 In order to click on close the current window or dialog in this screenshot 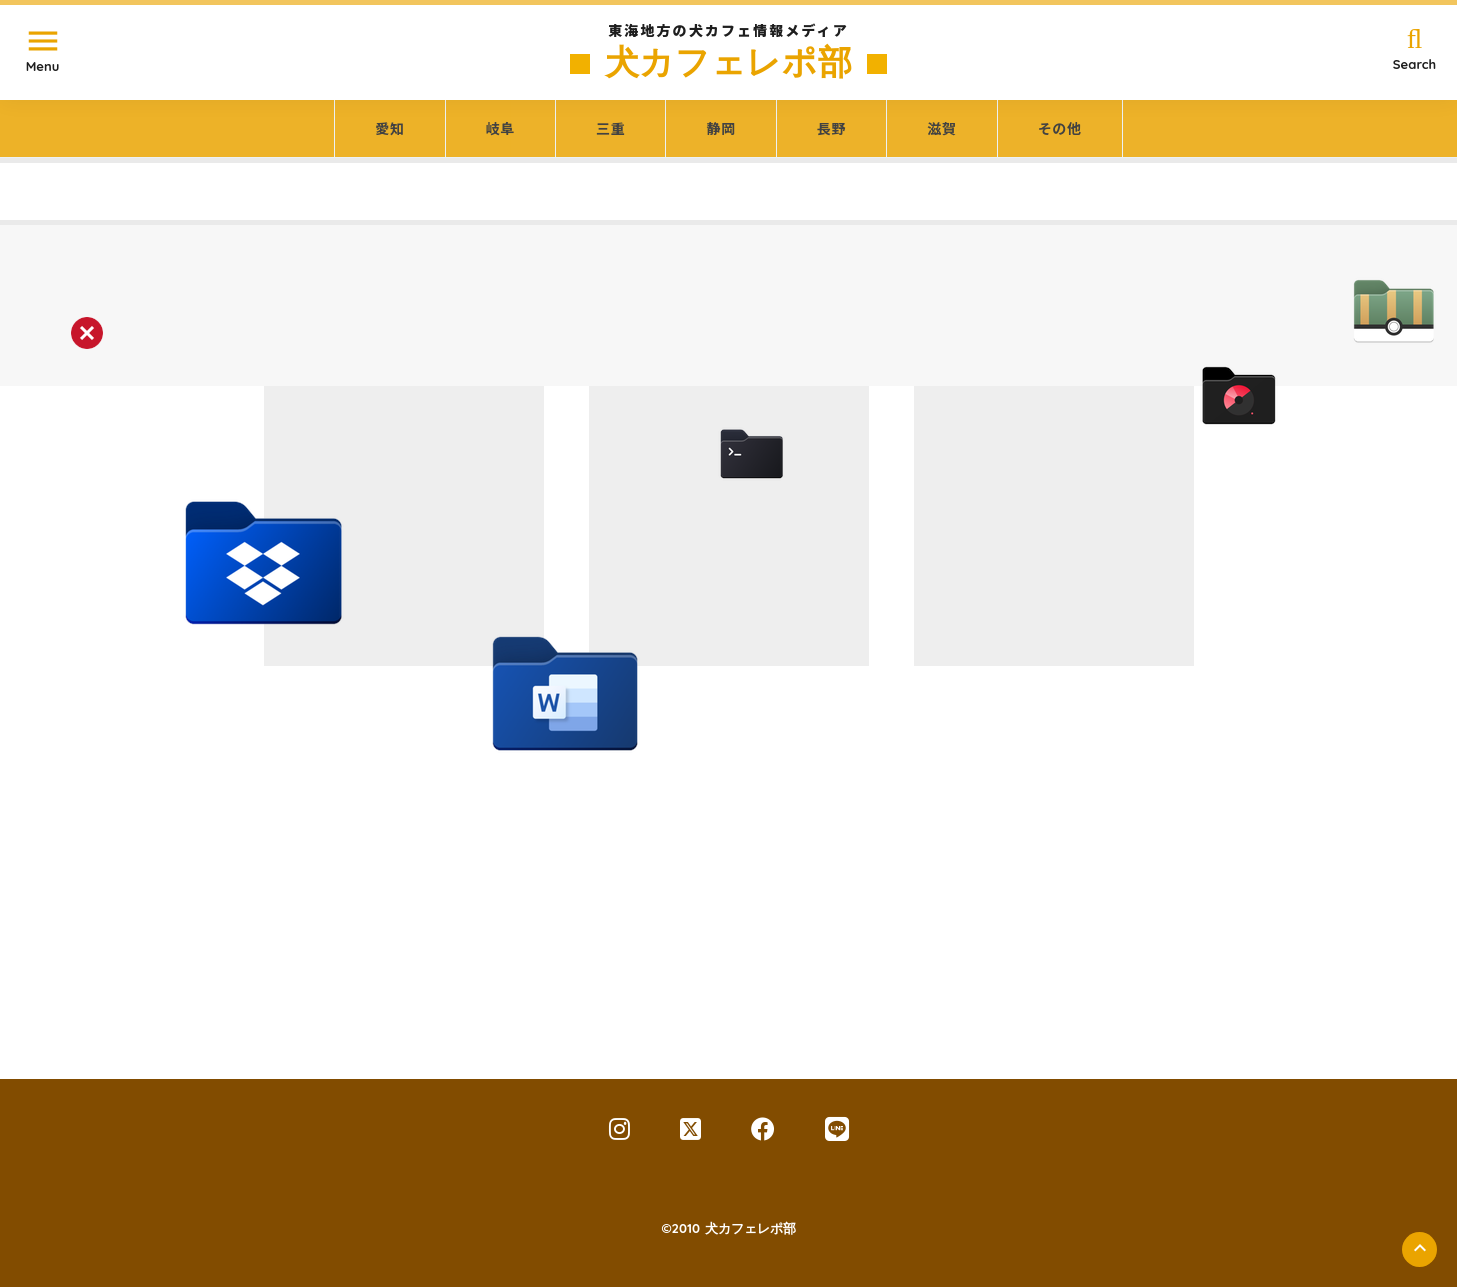, I will do `click(87, 333)`.